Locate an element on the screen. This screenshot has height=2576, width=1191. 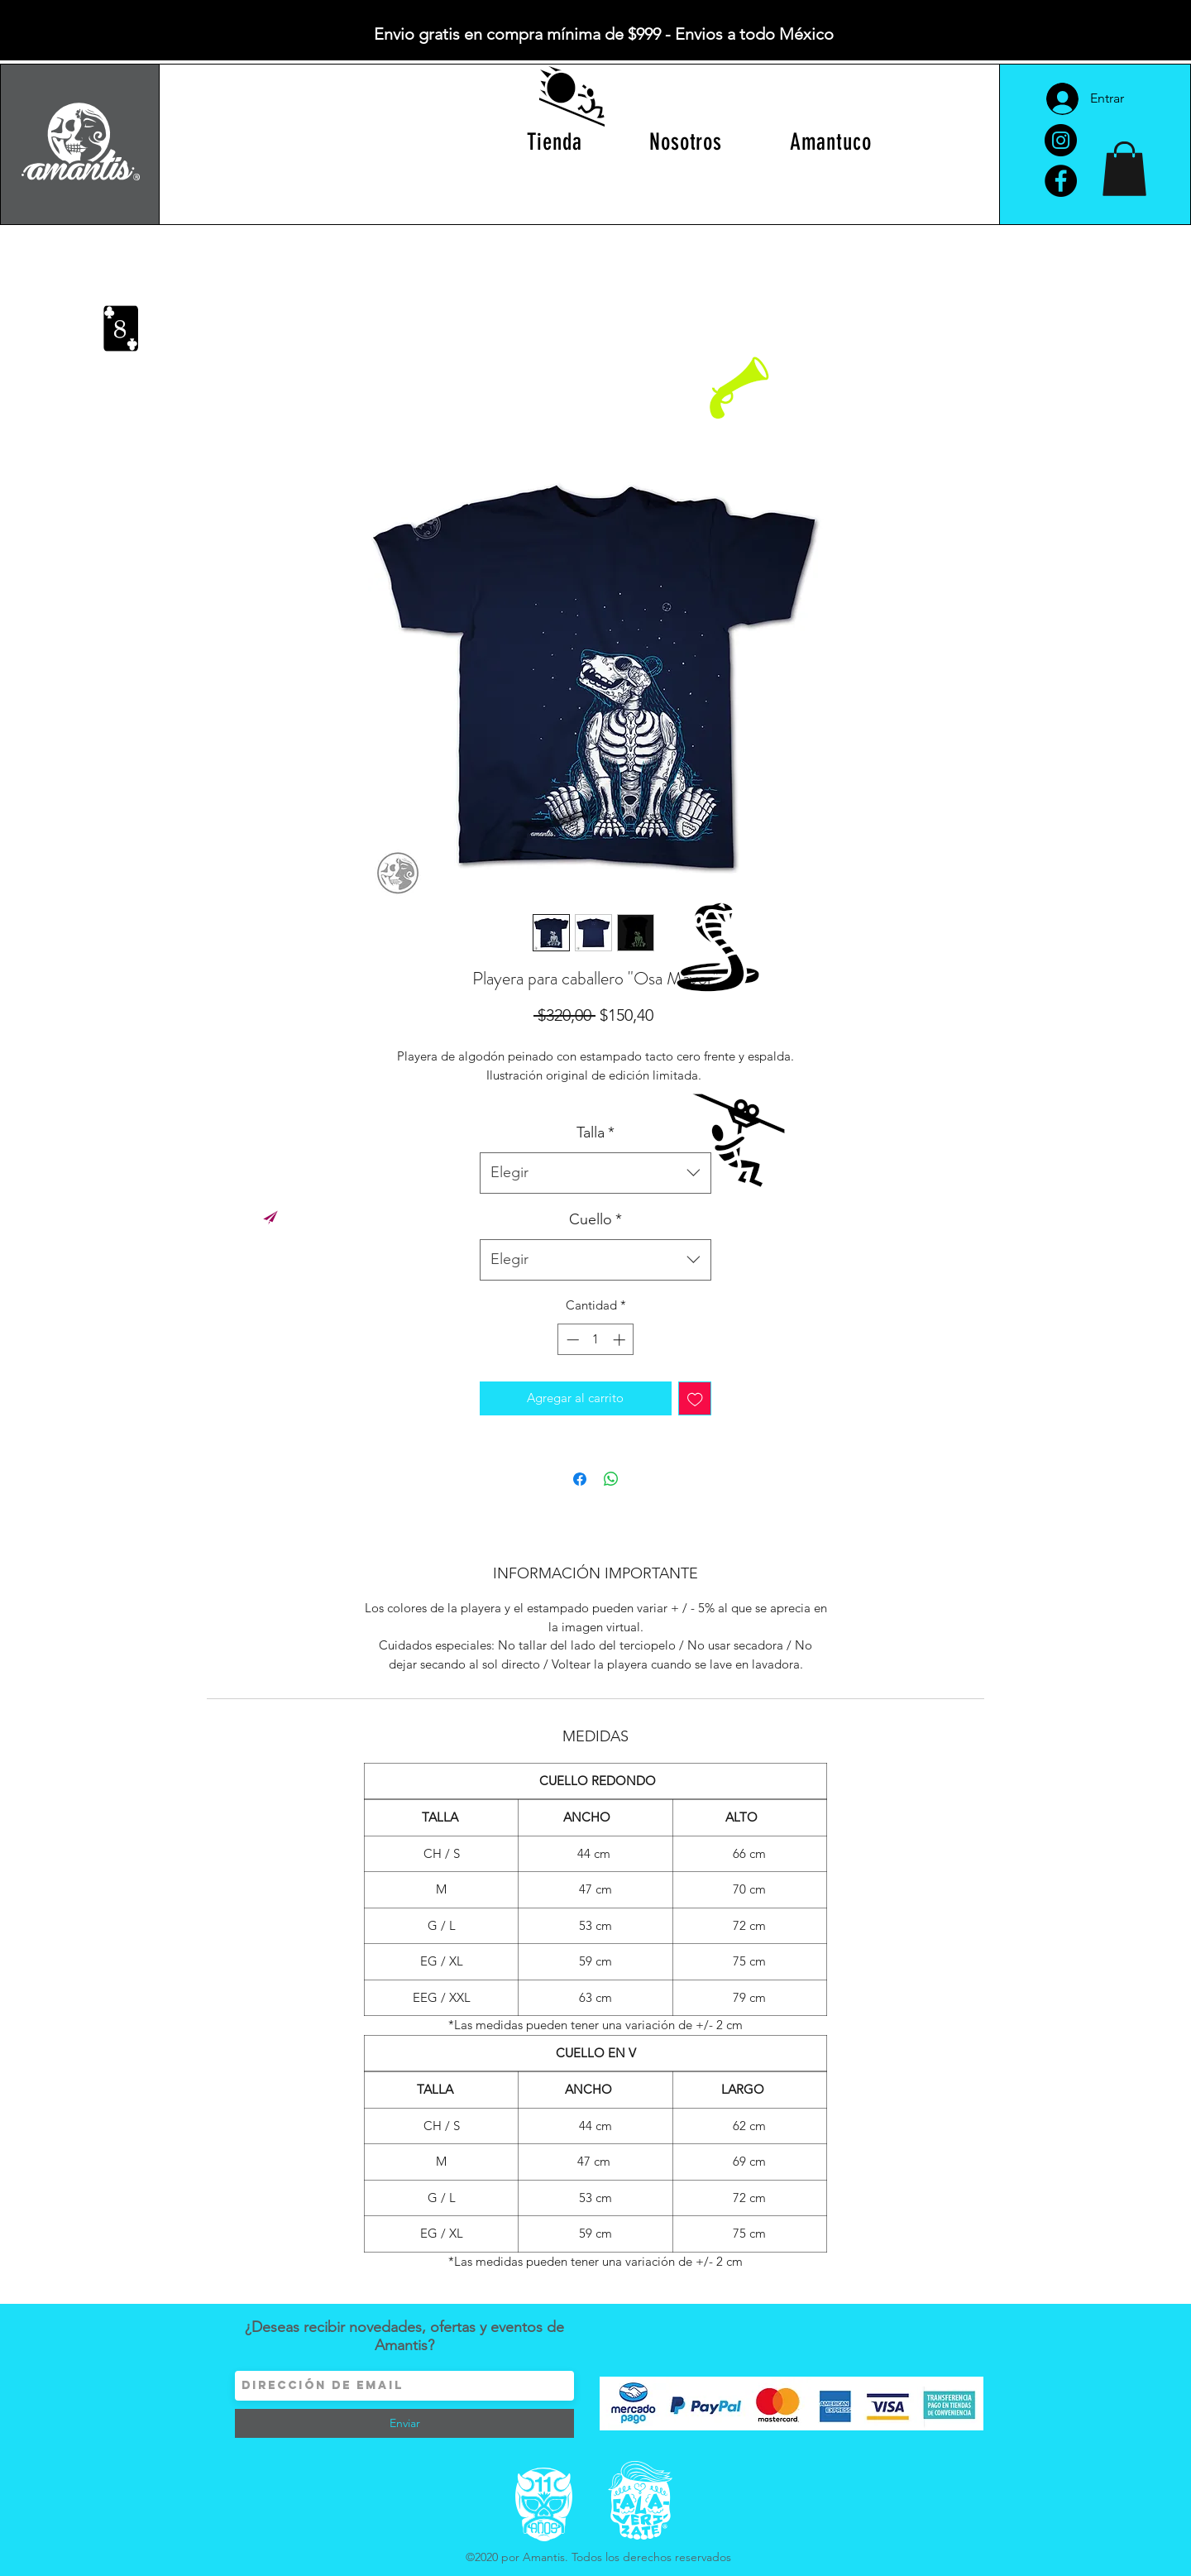
cobra or snake character icon in a game interface is located at coordinates (718, 947).